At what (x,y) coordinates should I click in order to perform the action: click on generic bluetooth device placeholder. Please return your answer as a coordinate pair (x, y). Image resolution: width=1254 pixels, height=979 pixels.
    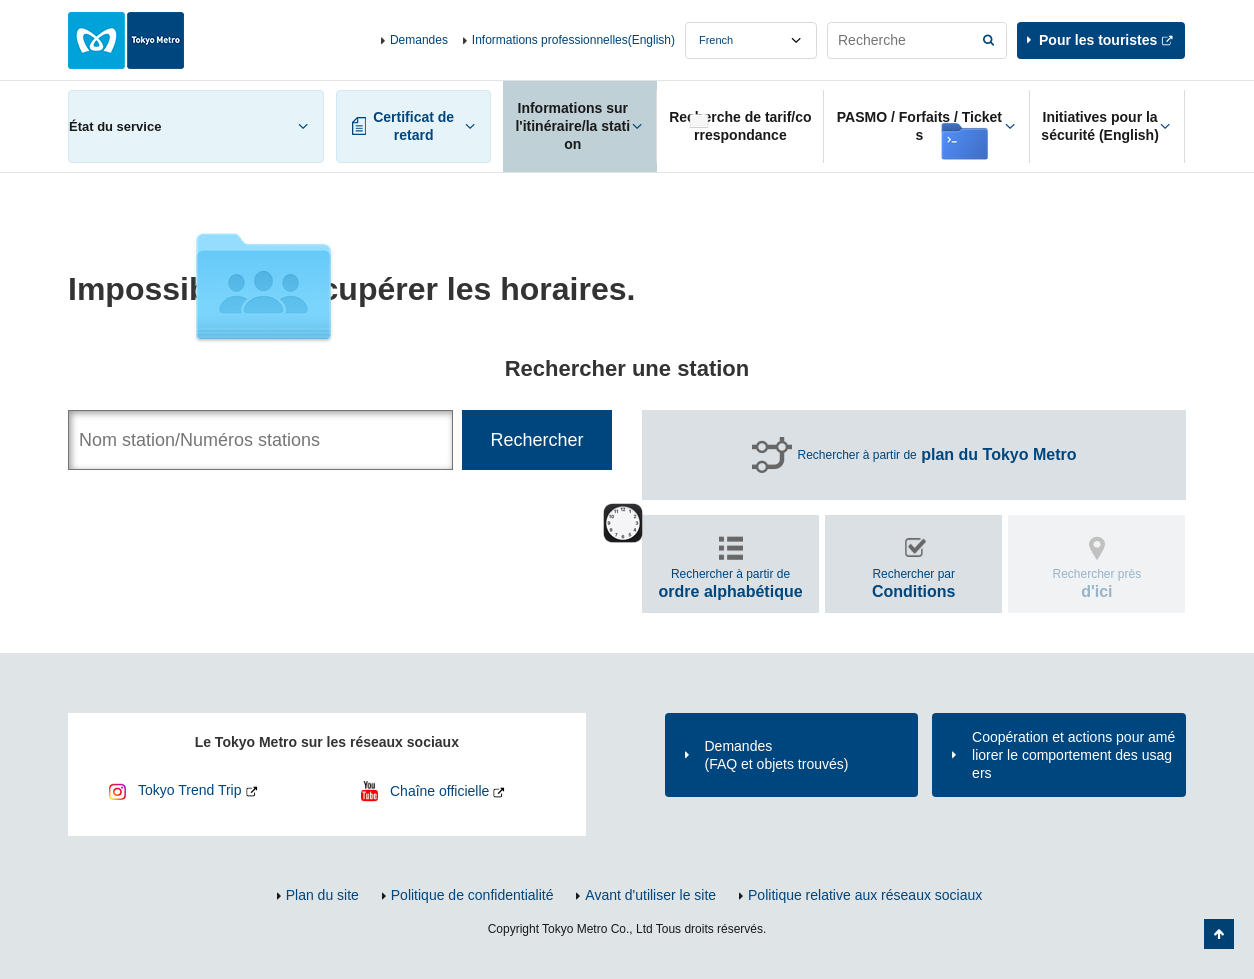
    Looking at the image, I should click on (699, 121).